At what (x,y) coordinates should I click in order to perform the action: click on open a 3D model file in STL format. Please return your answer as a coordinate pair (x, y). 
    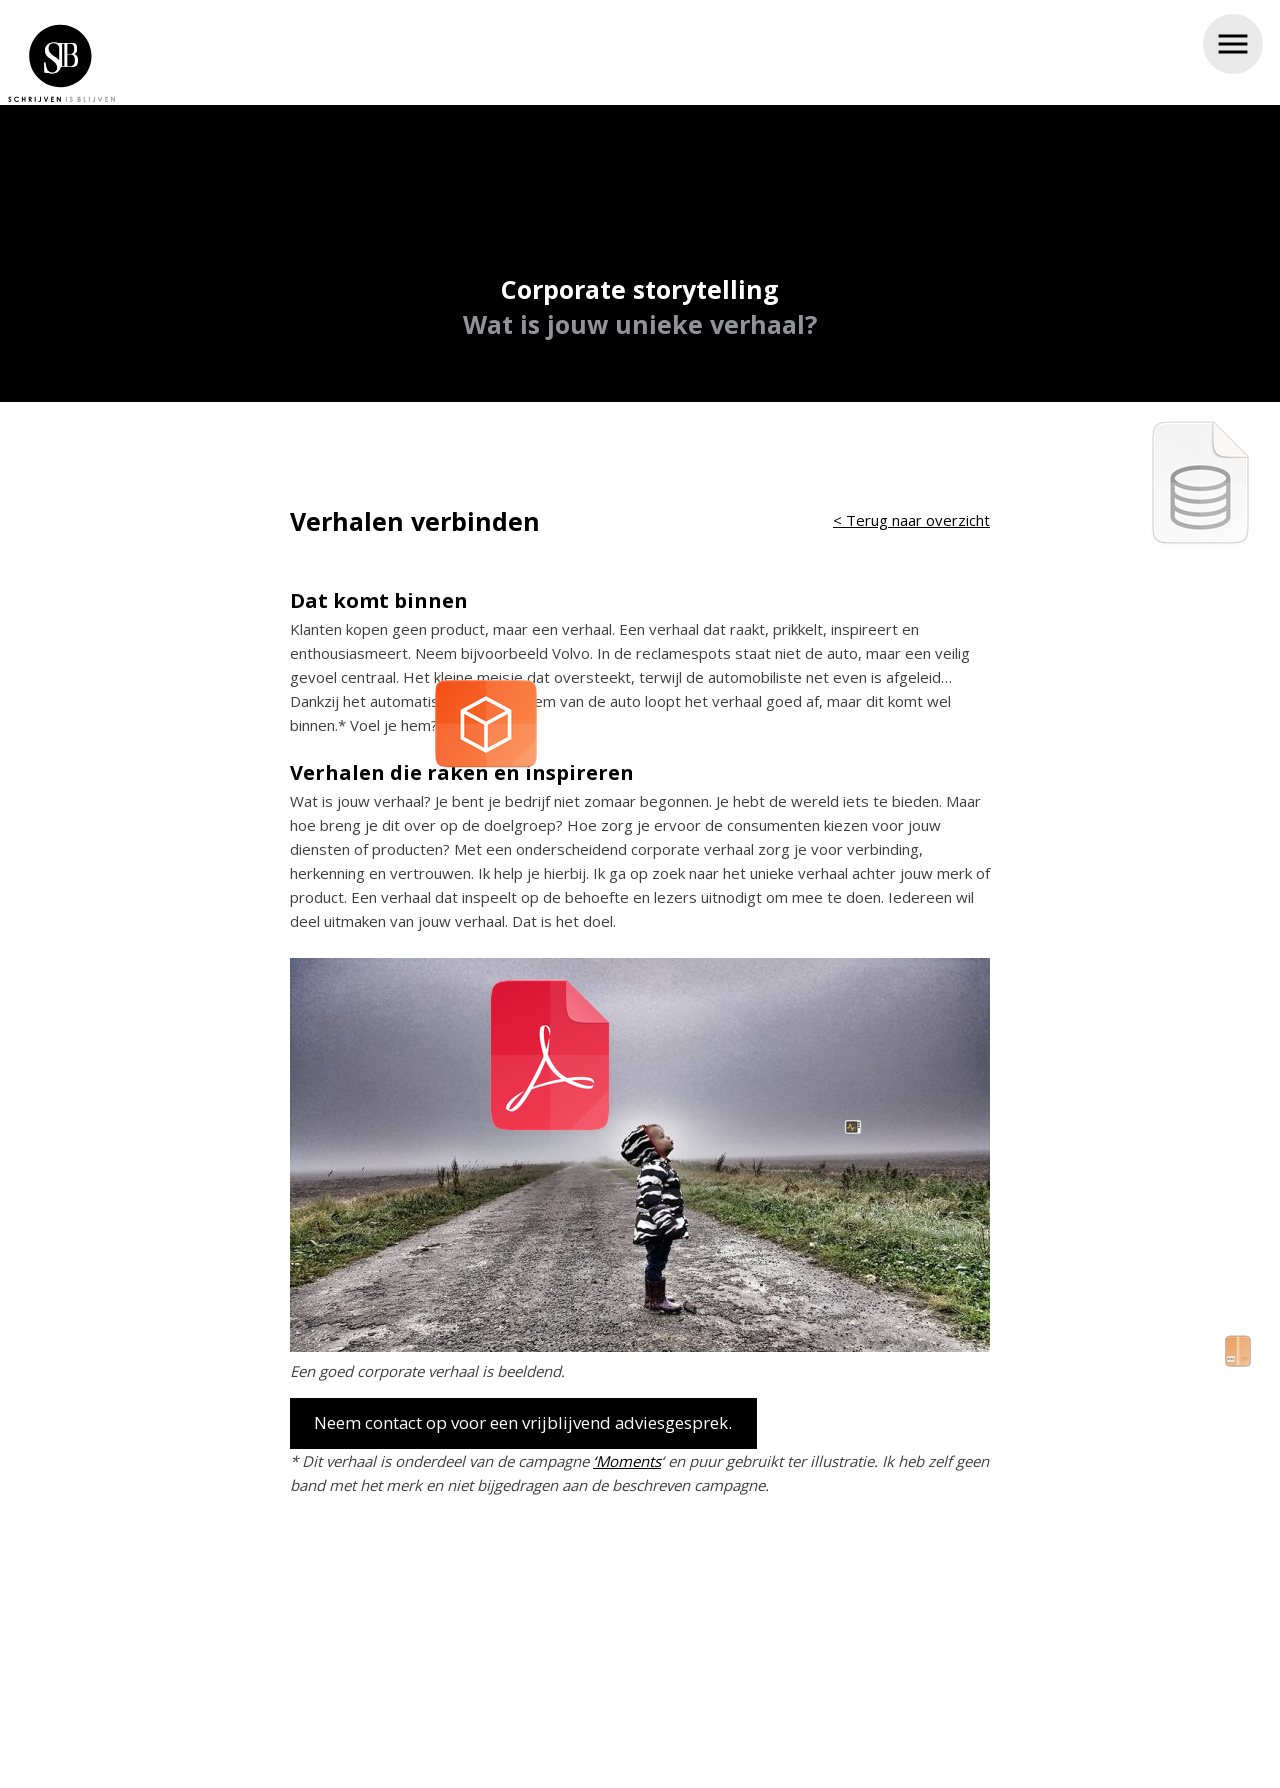
    Looking at the image, I should click on (486, 720).